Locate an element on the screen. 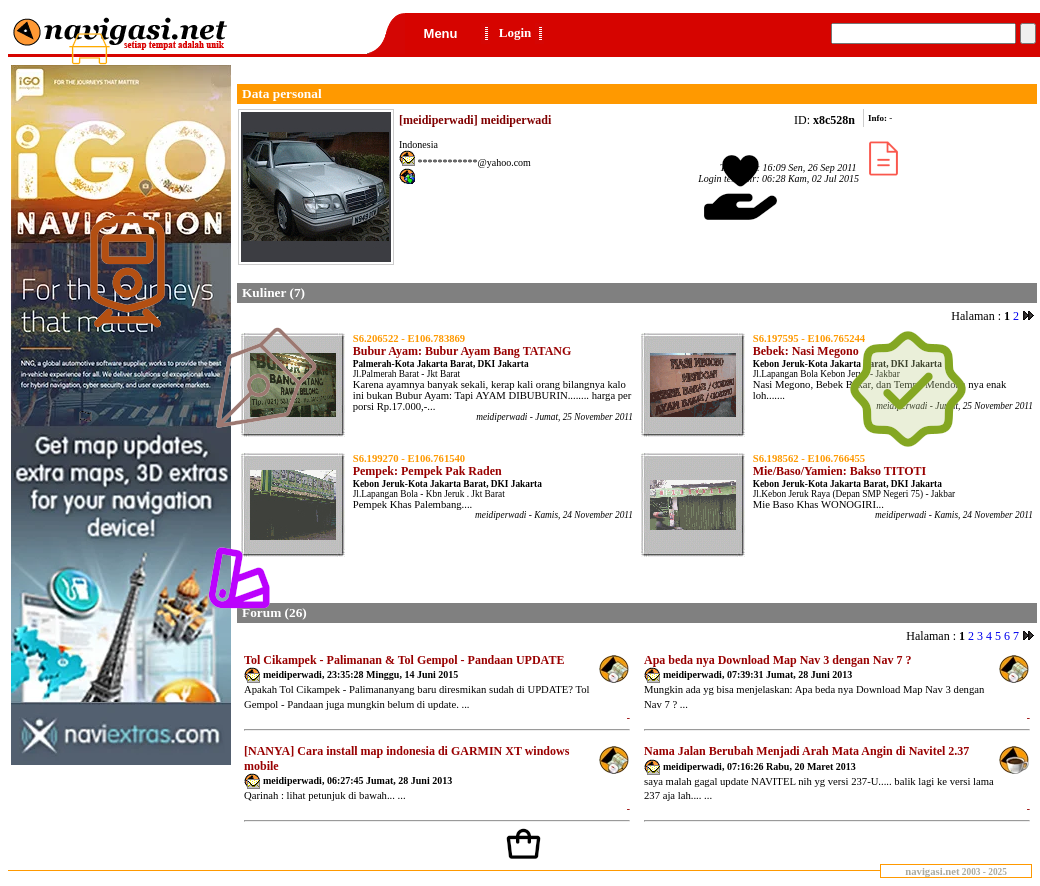  access donation or charitable giving options is located at coordinates (740, 187).